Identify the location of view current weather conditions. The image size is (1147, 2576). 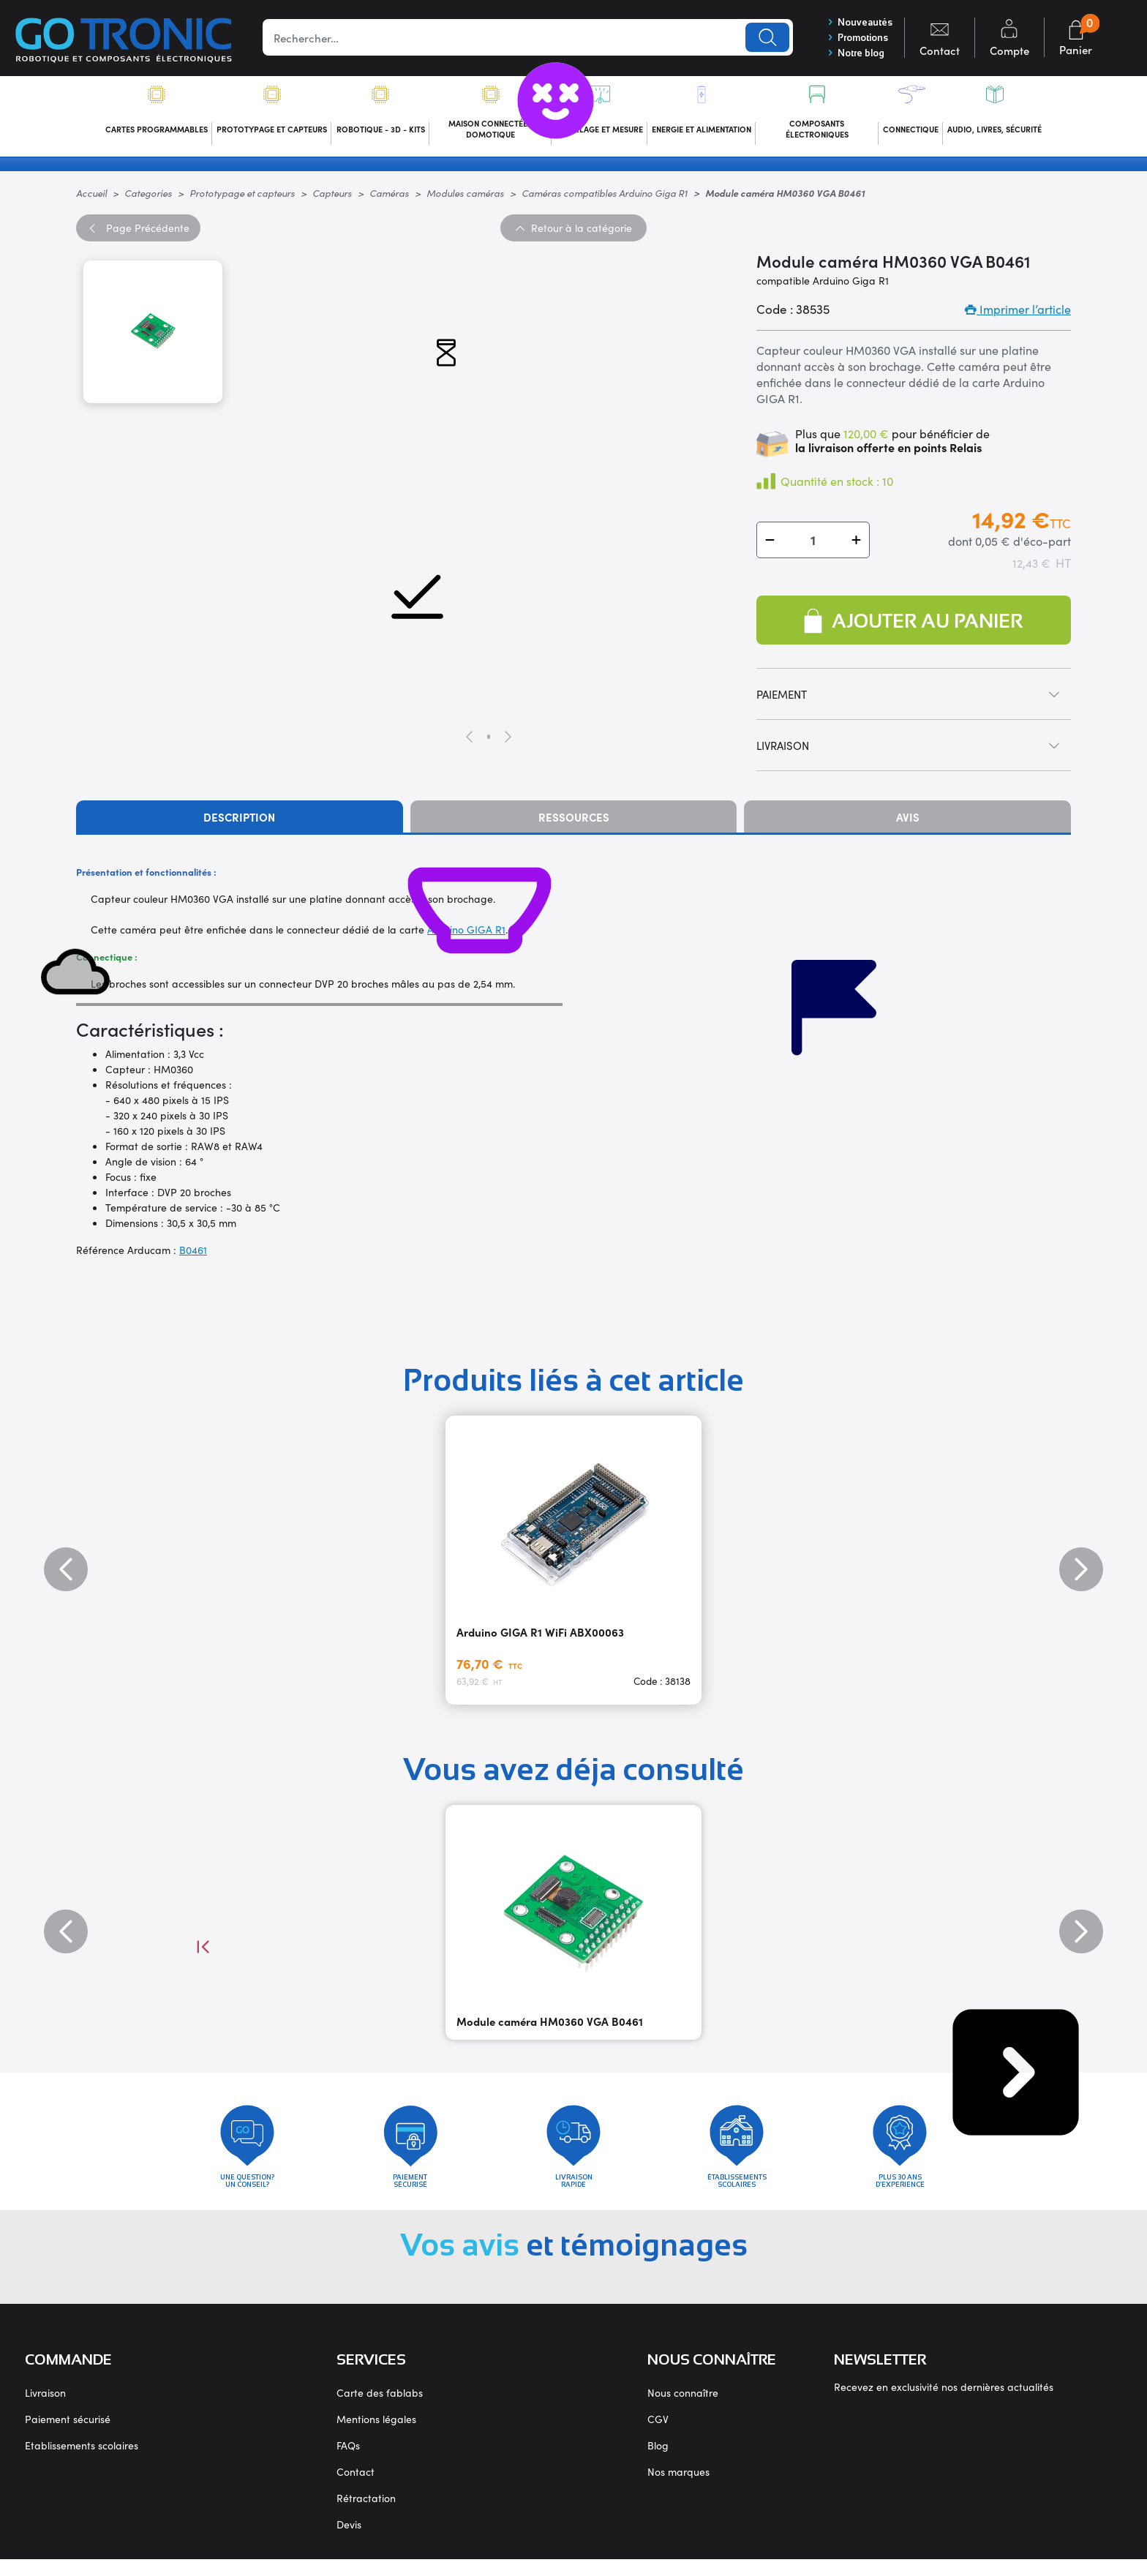
(75, 972).